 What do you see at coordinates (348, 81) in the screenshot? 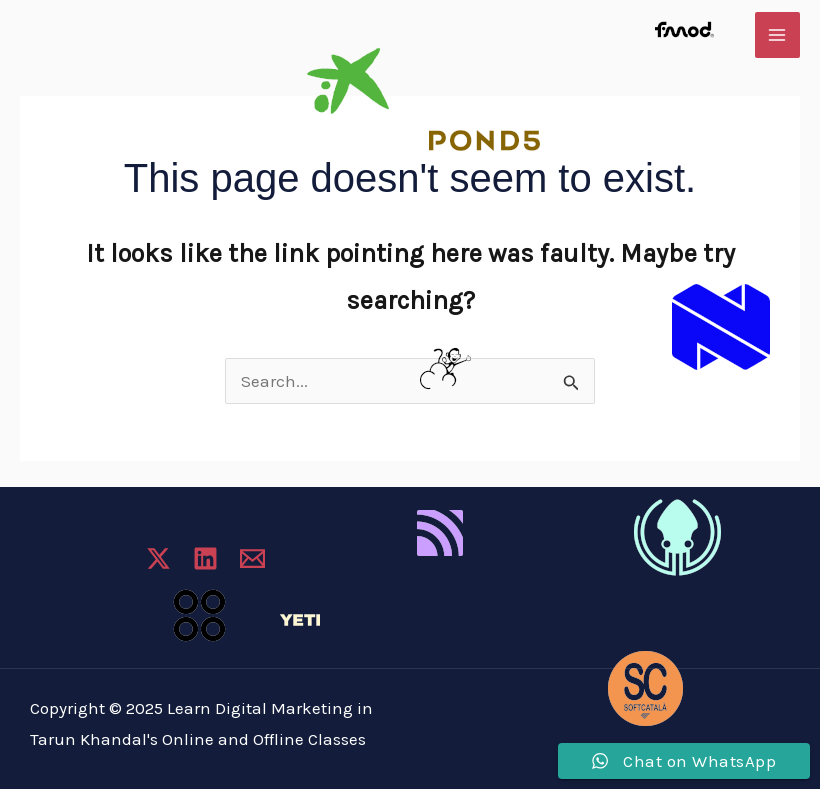
I see `open the CaixaBank mobile banking app` at bounding box center [348, 81].